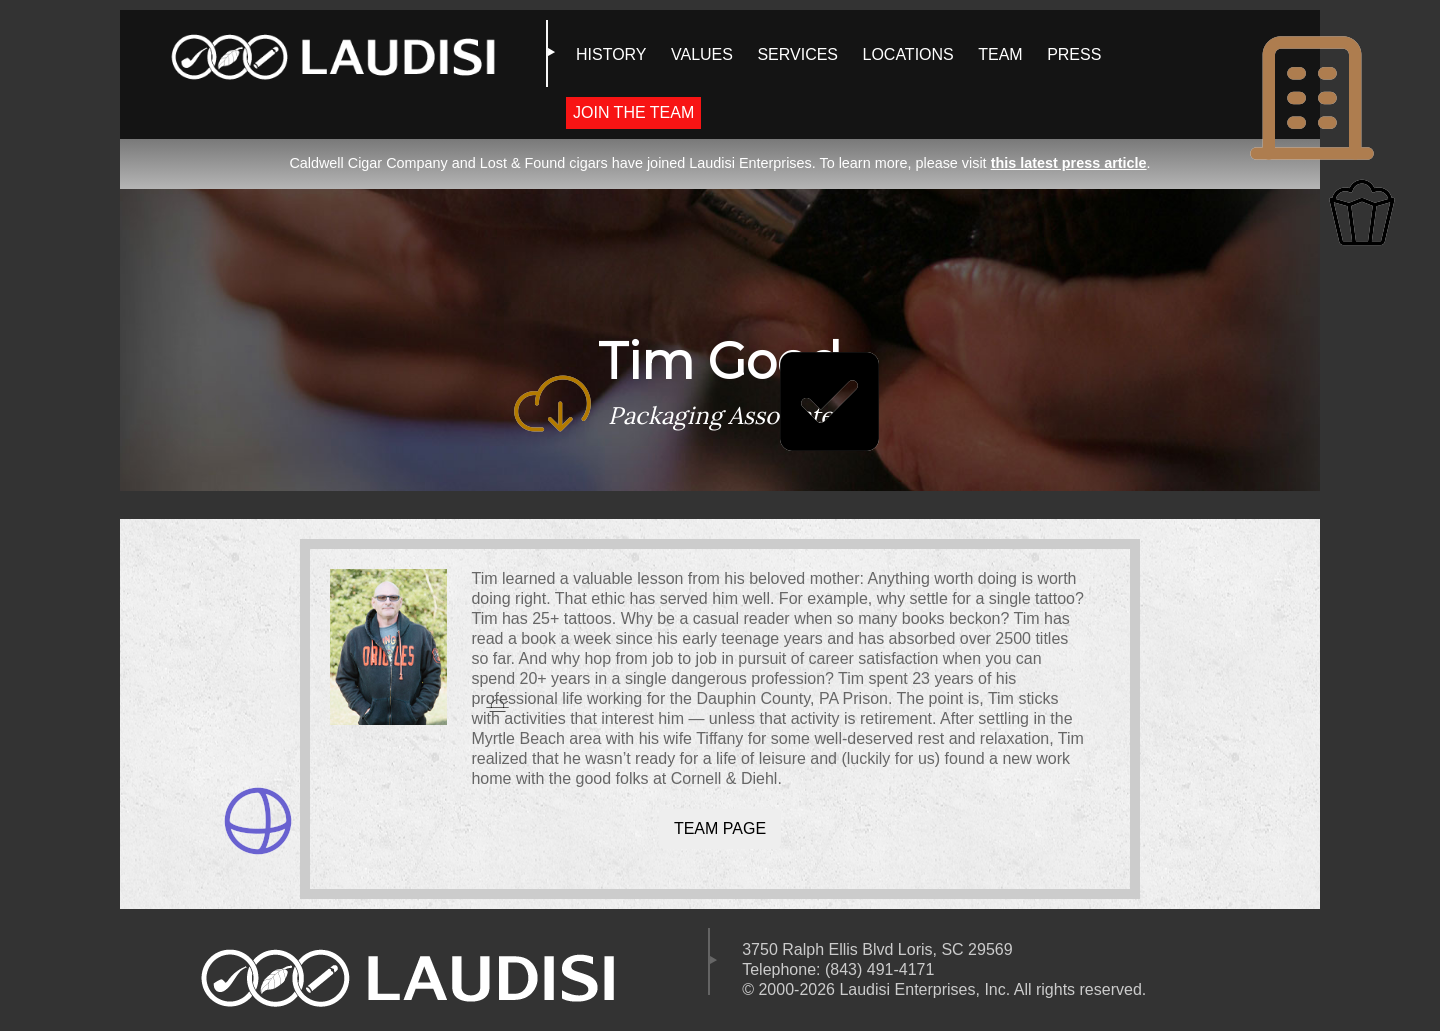 The width and height of the screenshot is (1440, 1031). What do you see at coordinates (1362, 215) in the screenshot?
I see `access movies or entertainment section` at bounding box center [1362, 215].